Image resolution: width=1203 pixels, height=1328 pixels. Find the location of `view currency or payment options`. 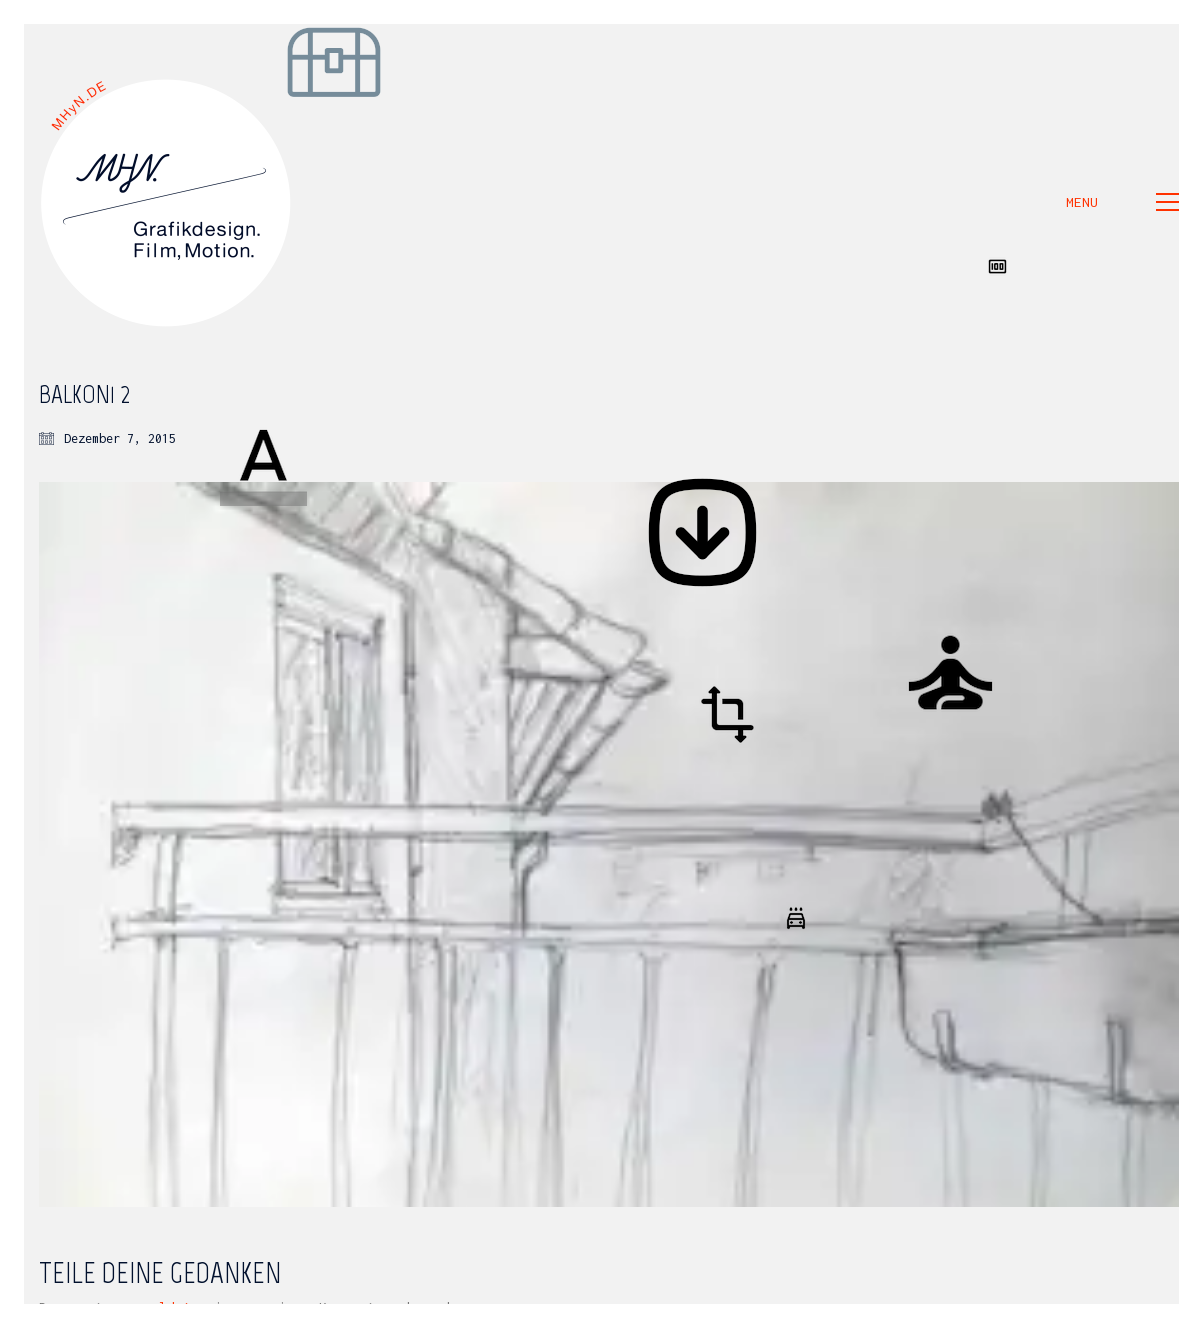

view currency or payment options is located at coordinates (997, 266).